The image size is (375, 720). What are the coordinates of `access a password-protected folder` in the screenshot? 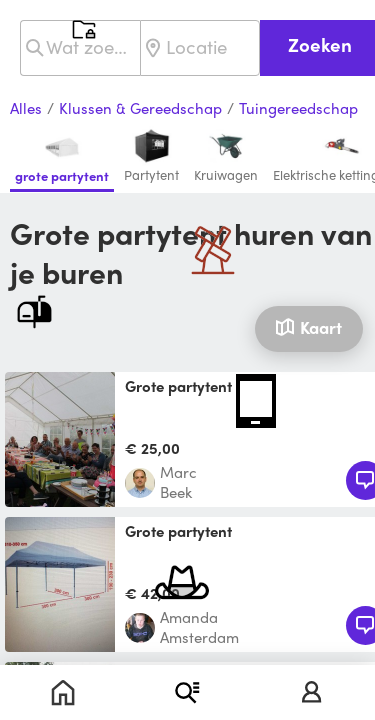 It's located at (84, 29).